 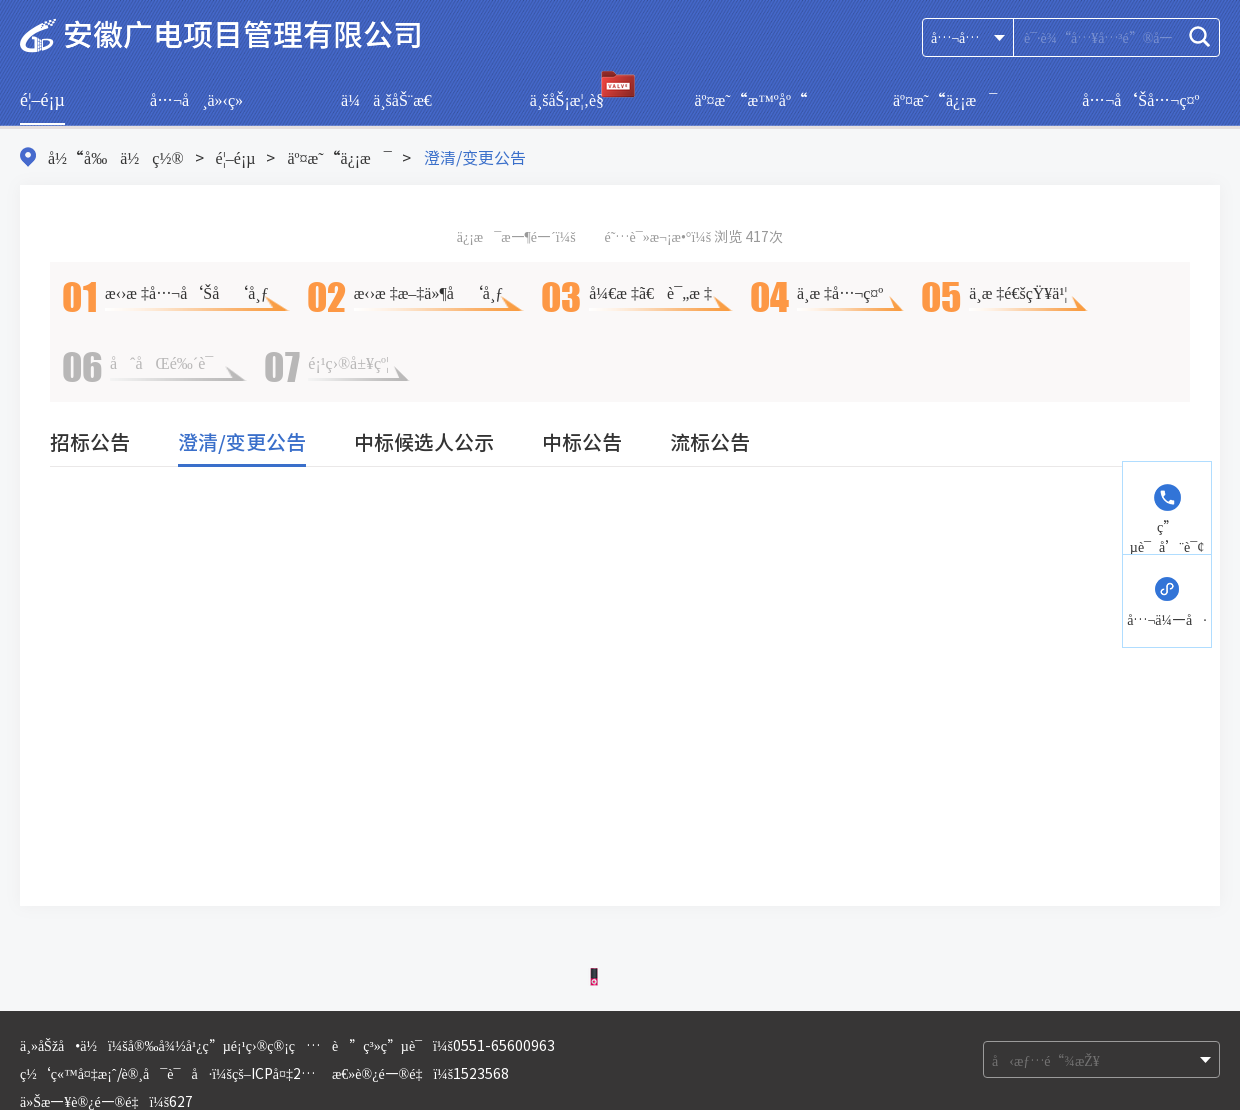 What do you see at coordinates (594, 977) in the screenshot?
I see `connect or sync a pink iPod nano device` at bounding box center [594, 977].